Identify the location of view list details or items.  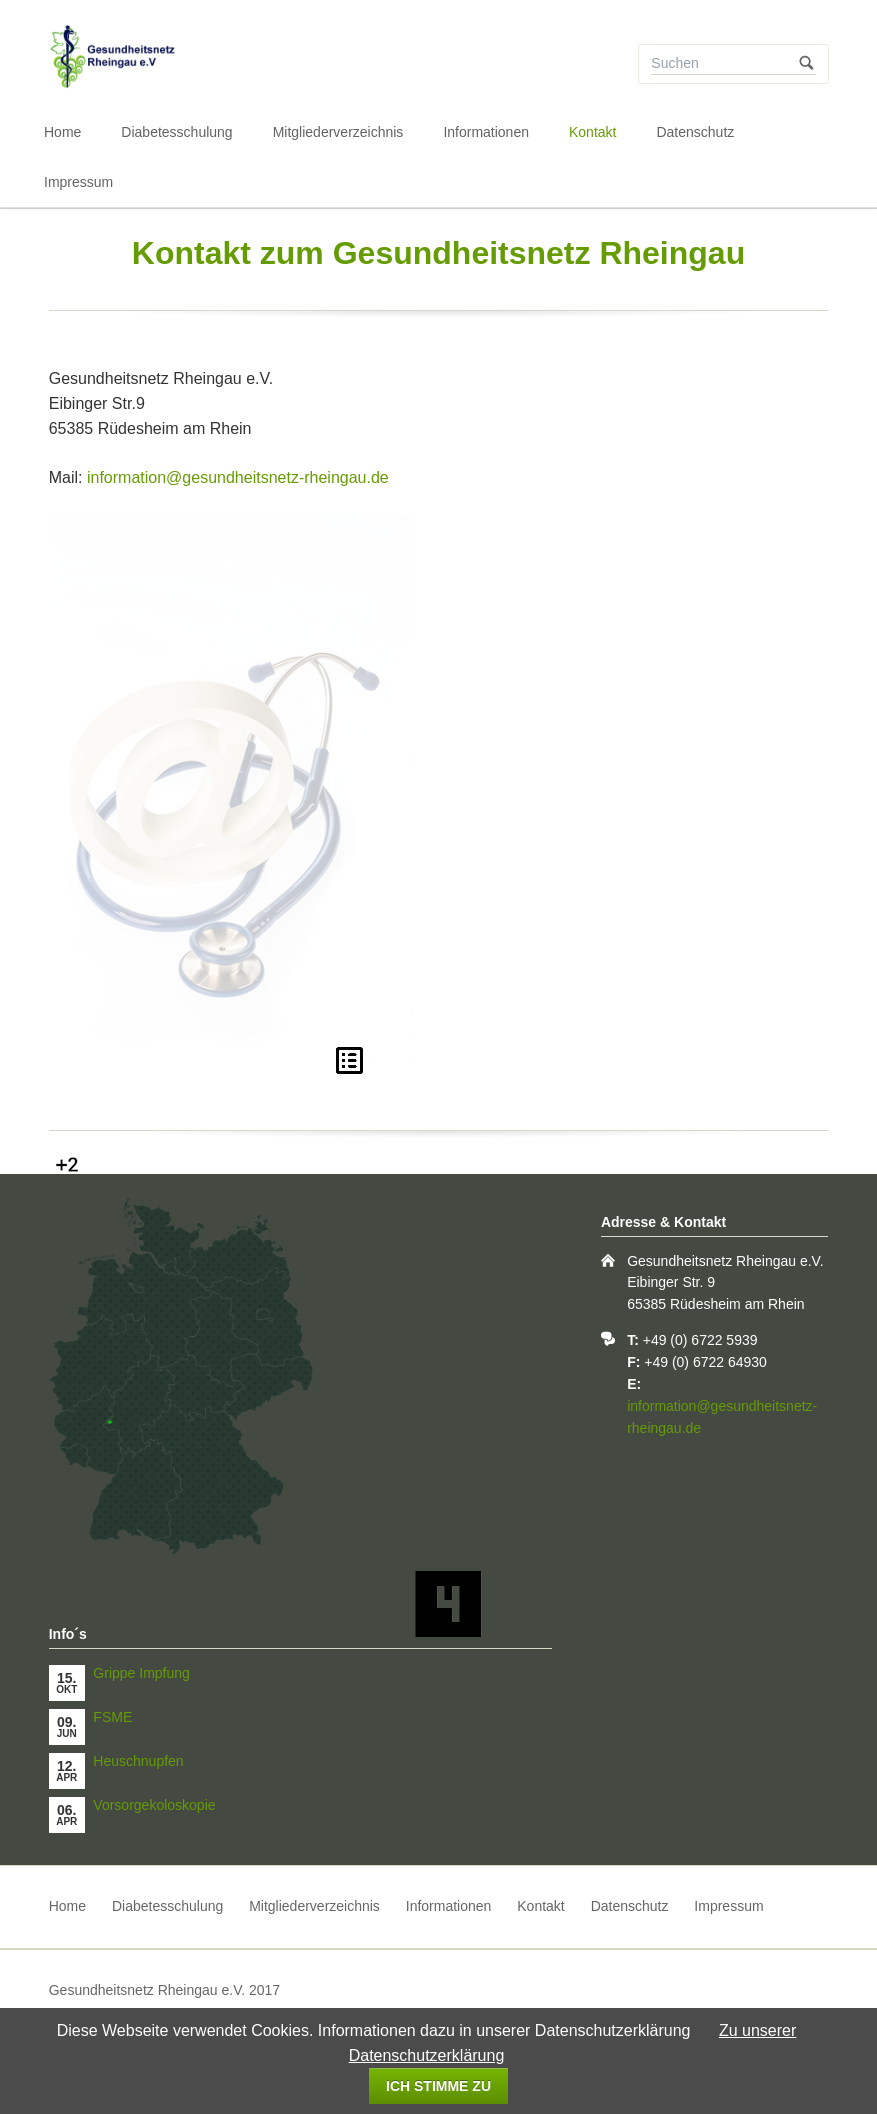
(349, 1060).